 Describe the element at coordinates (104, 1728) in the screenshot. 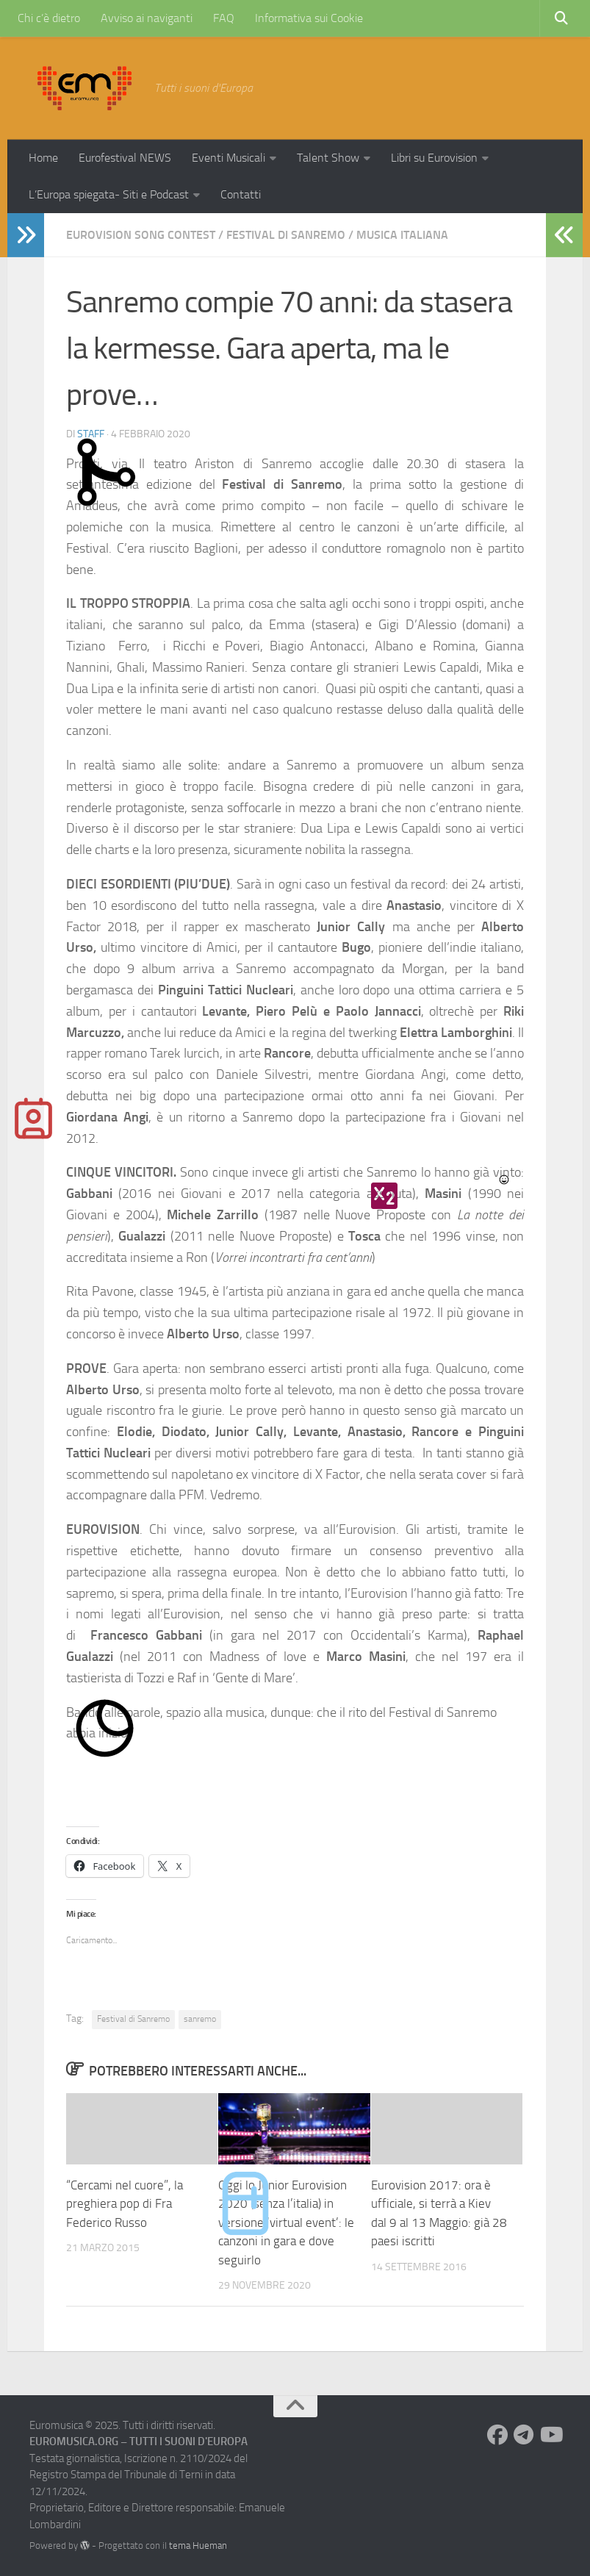

I see `toggle dark mode or night theme` at that location.